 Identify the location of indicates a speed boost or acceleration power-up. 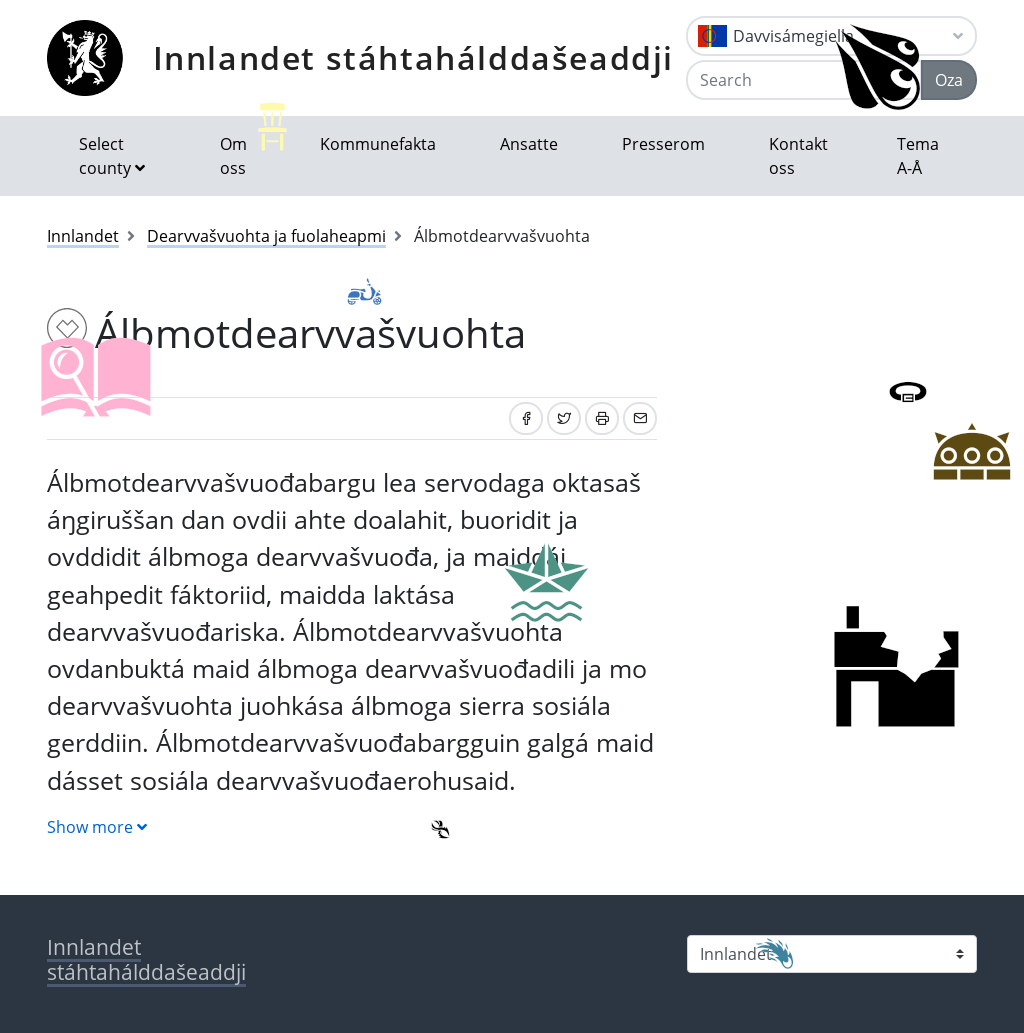
(774, 954).